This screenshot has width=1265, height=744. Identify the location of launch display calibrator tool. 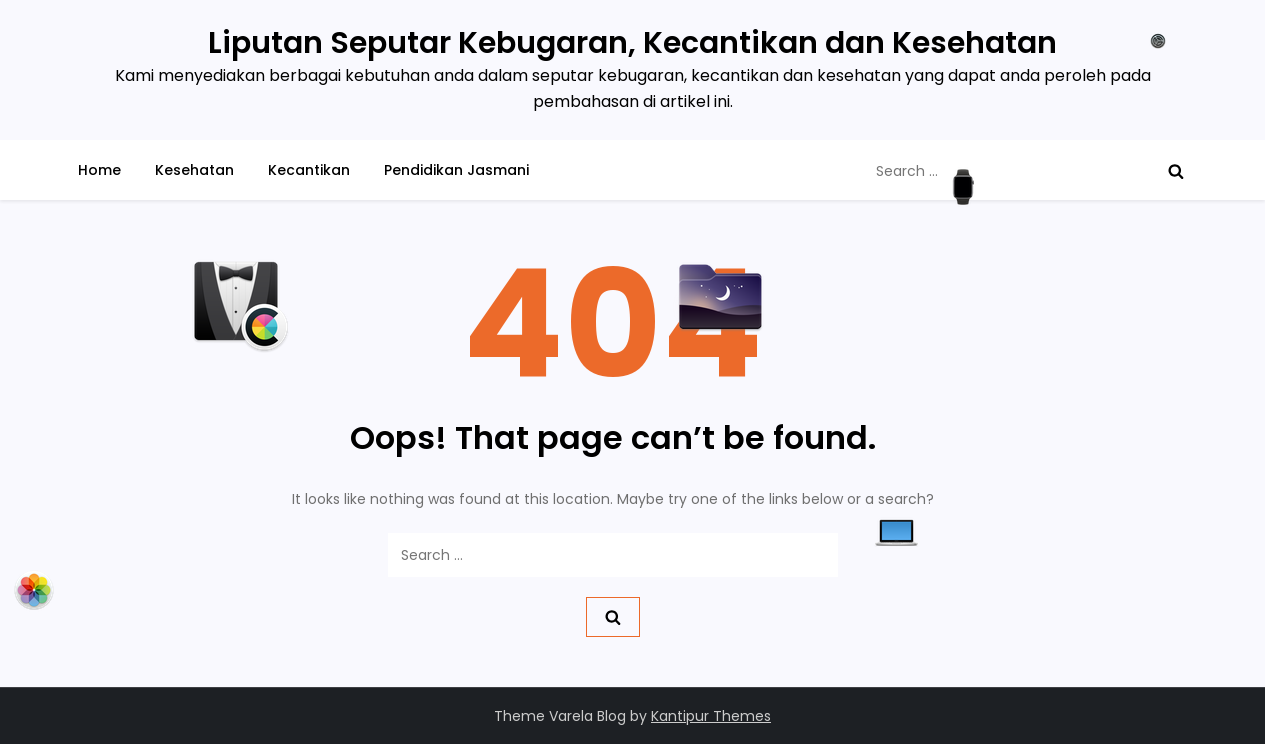
(241, 306).